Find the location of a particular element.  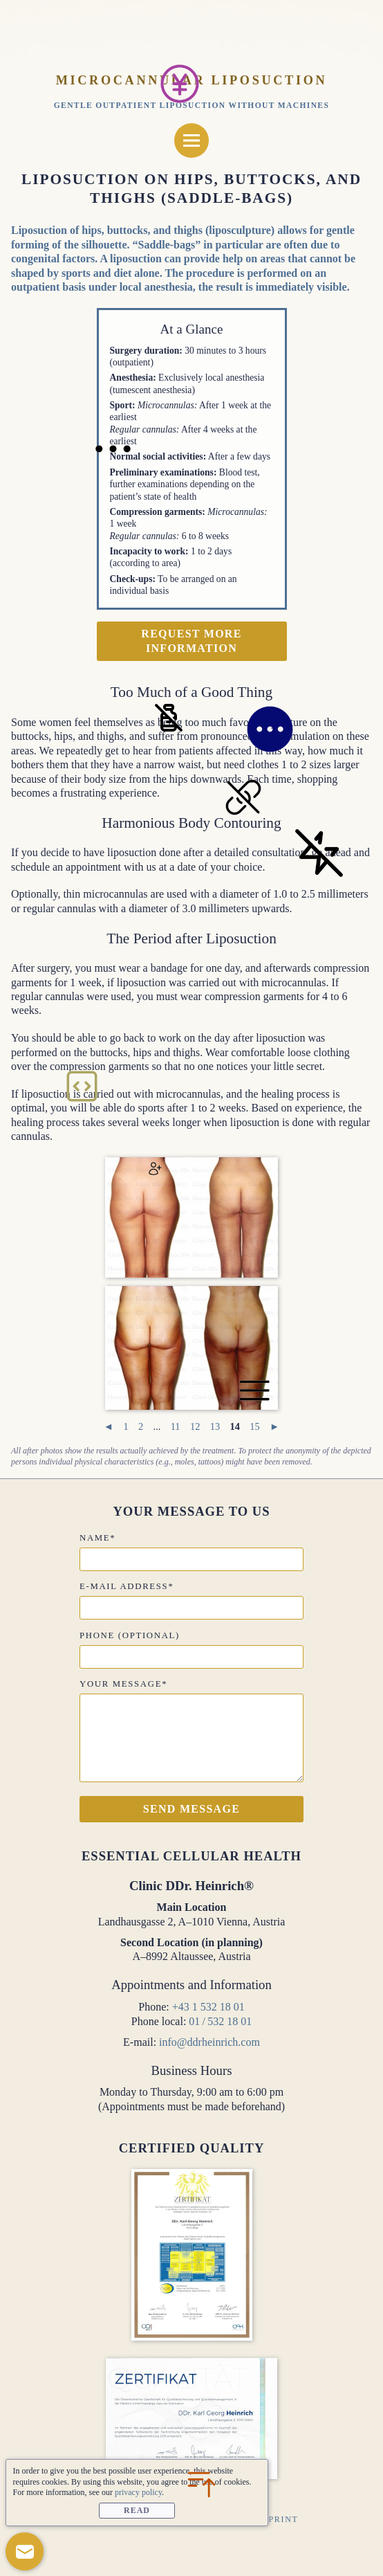

view balance or payment in japanese yen is located at coordinates (180, 84).